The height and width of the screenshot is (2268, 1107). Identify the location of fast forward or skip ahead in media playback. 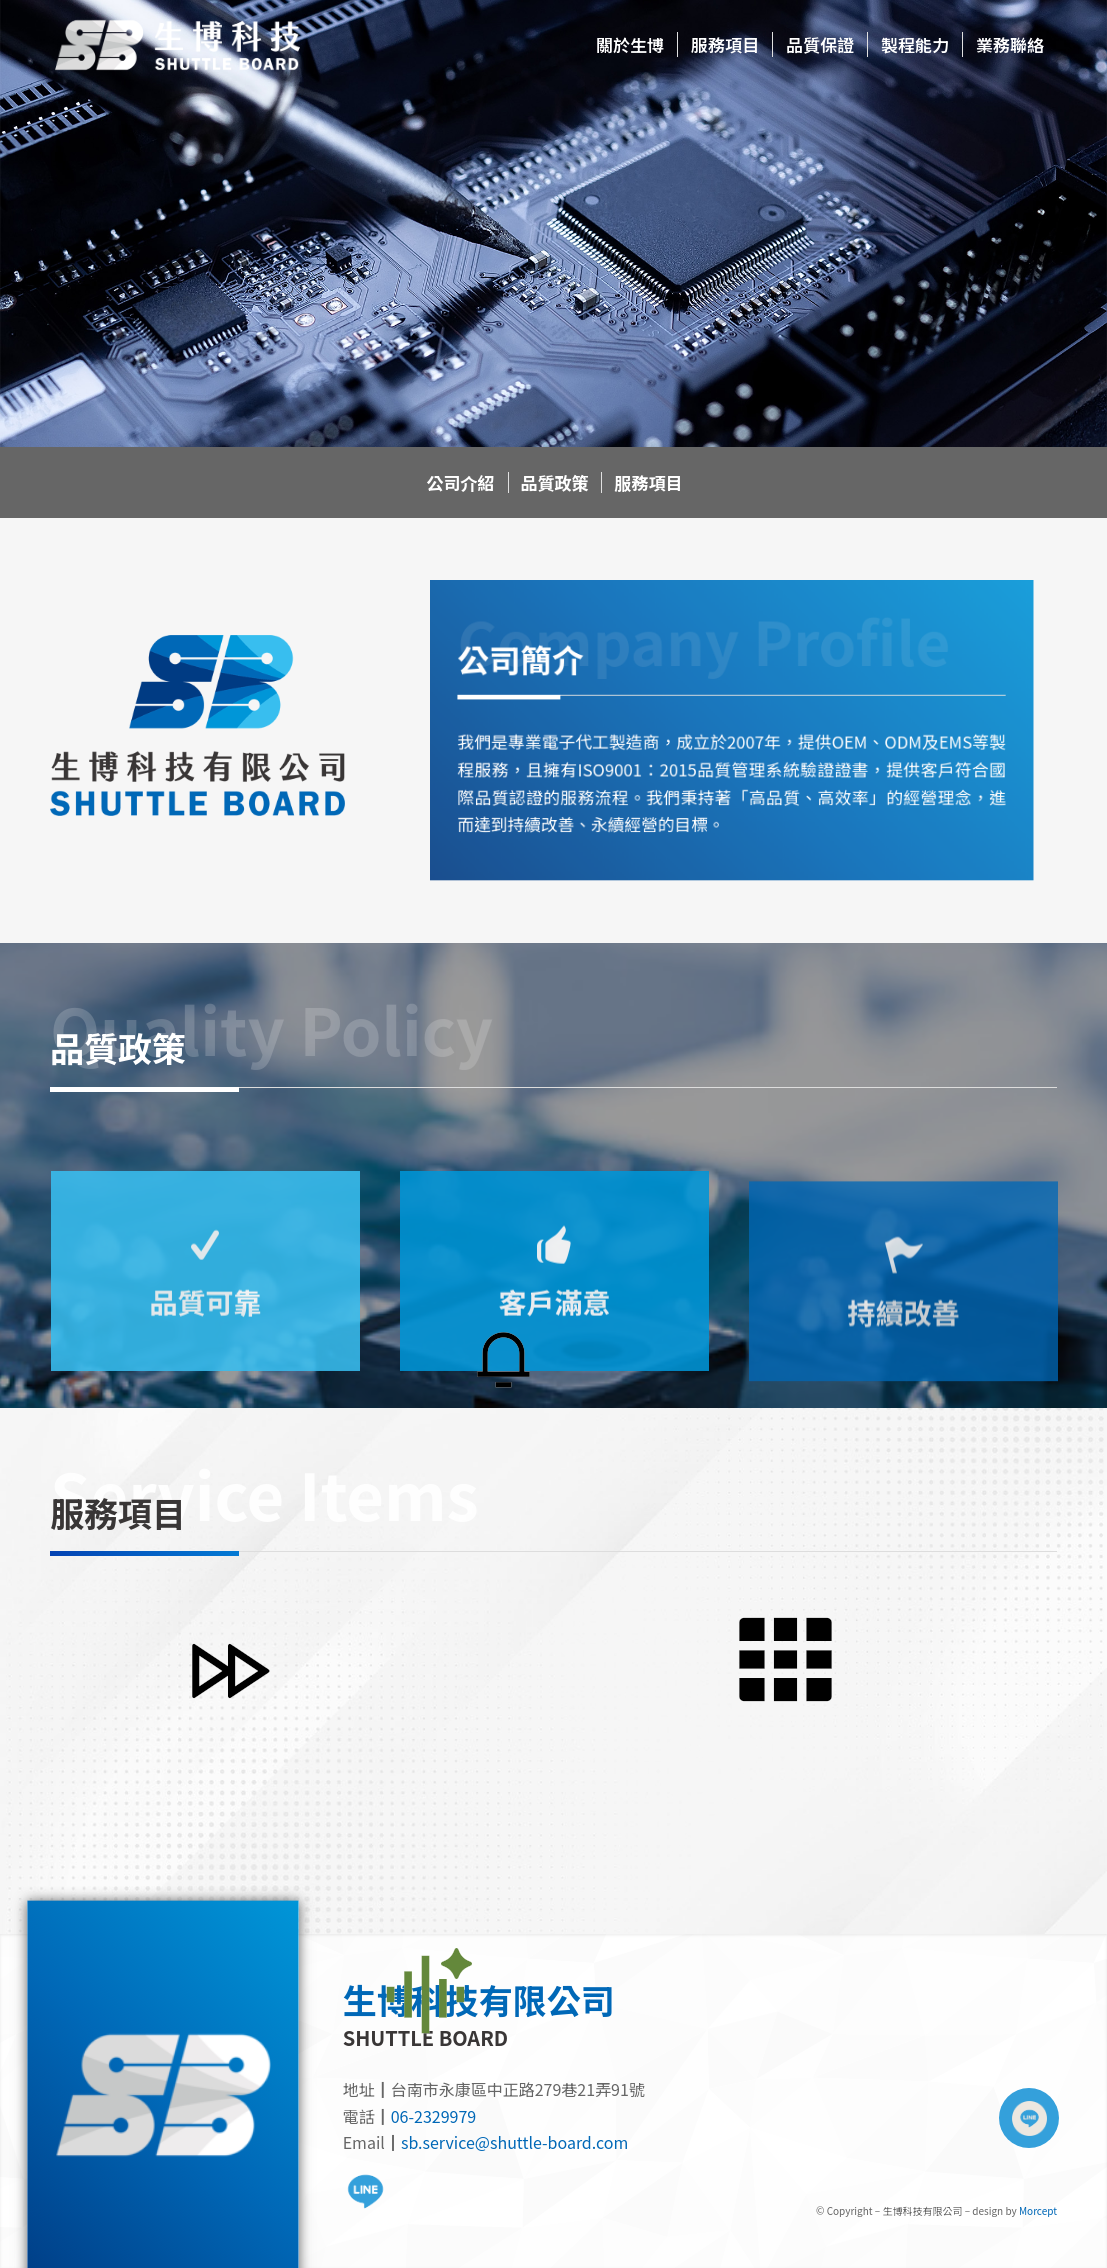
(228, 1671).